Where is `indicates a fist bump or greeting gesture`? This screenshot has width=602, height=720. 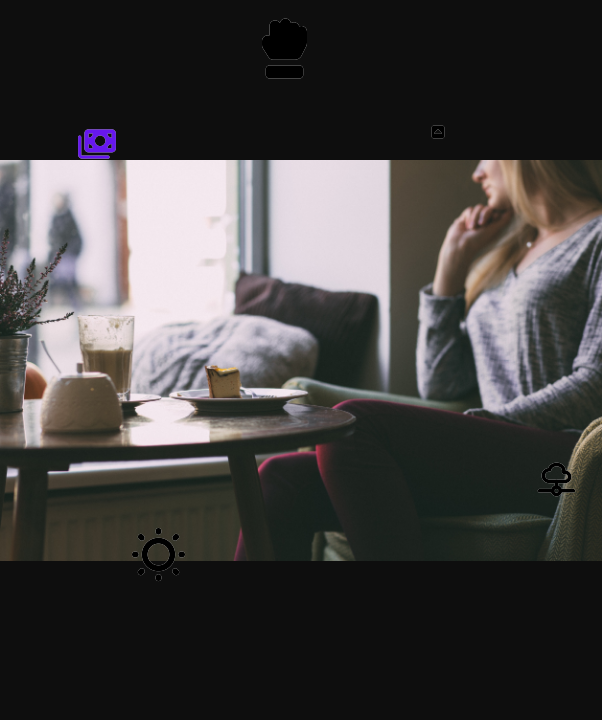
indicates a fist bump or greeting gesture is located at coordinates (284, 48).